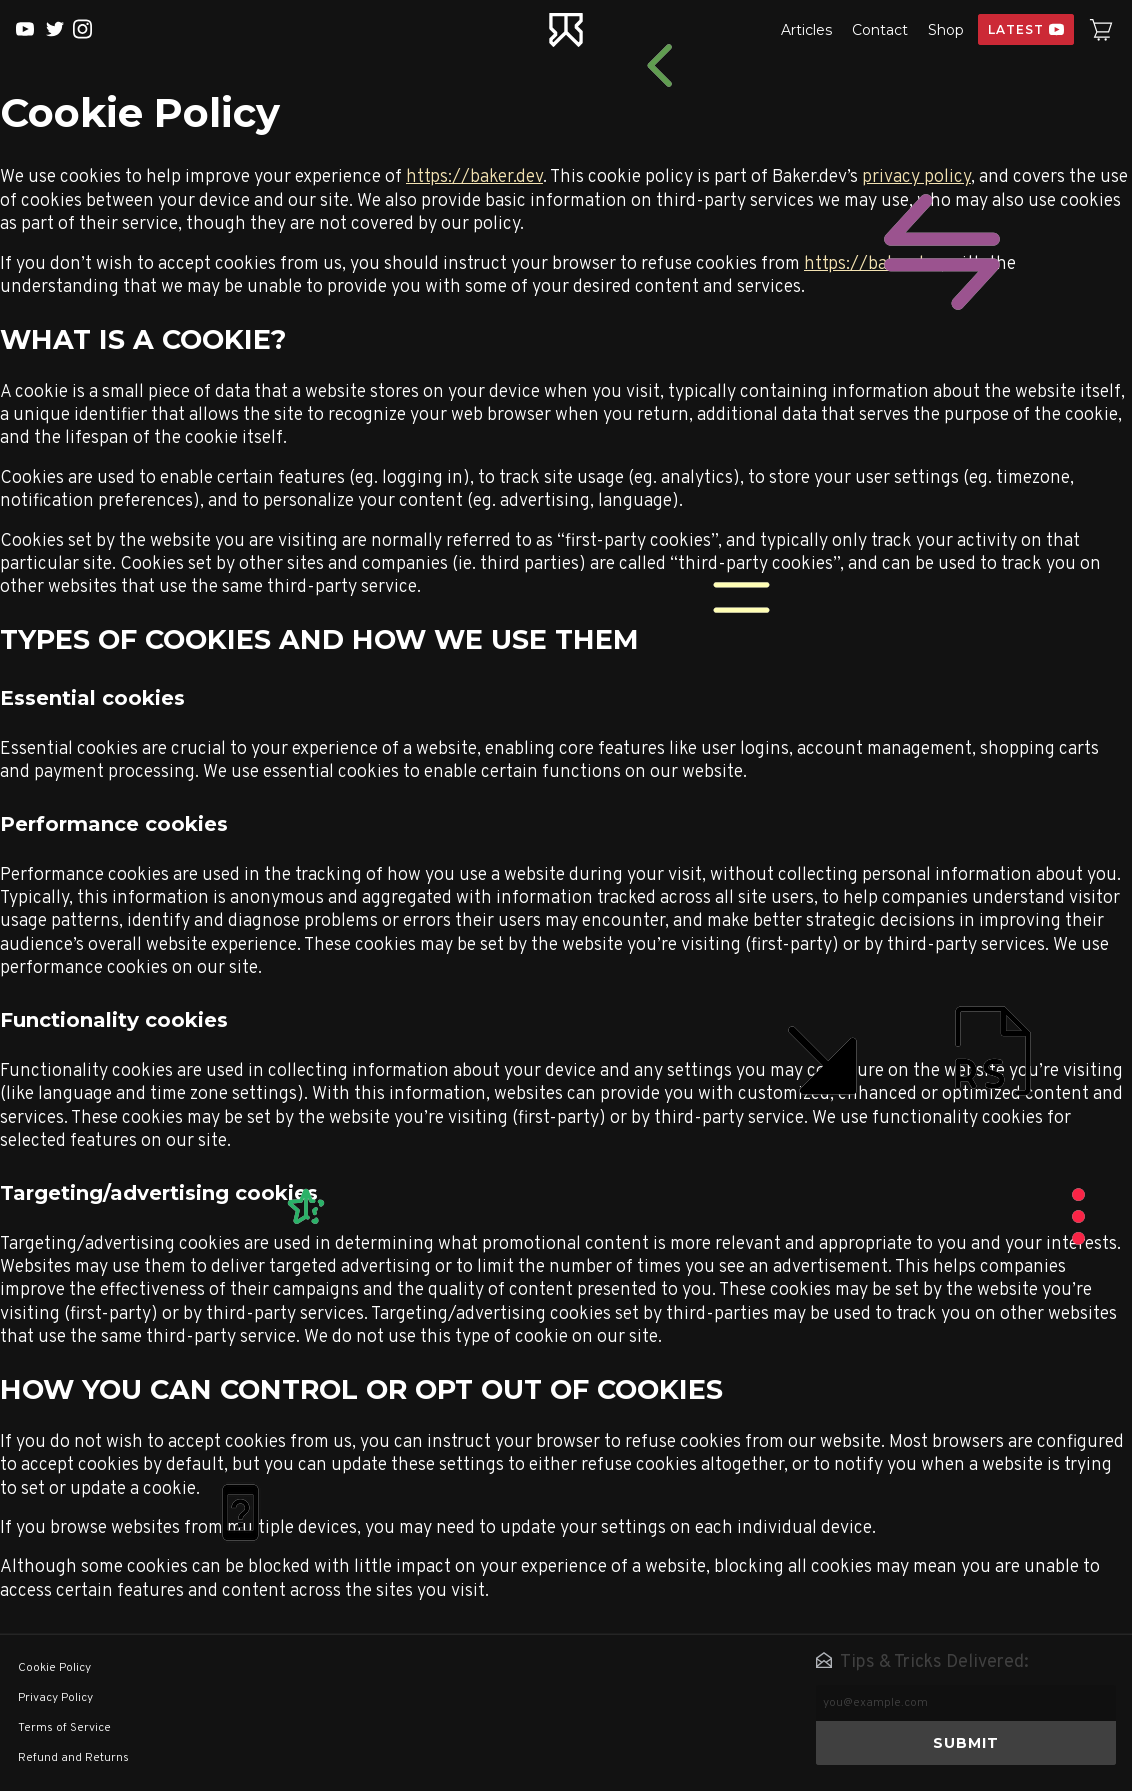 This screenshot has width=1132, height=1791. What do you see at coordinates (661, 65) in the screenshot?
I see `go back to the previous screen` at bounding box center [661, 65].